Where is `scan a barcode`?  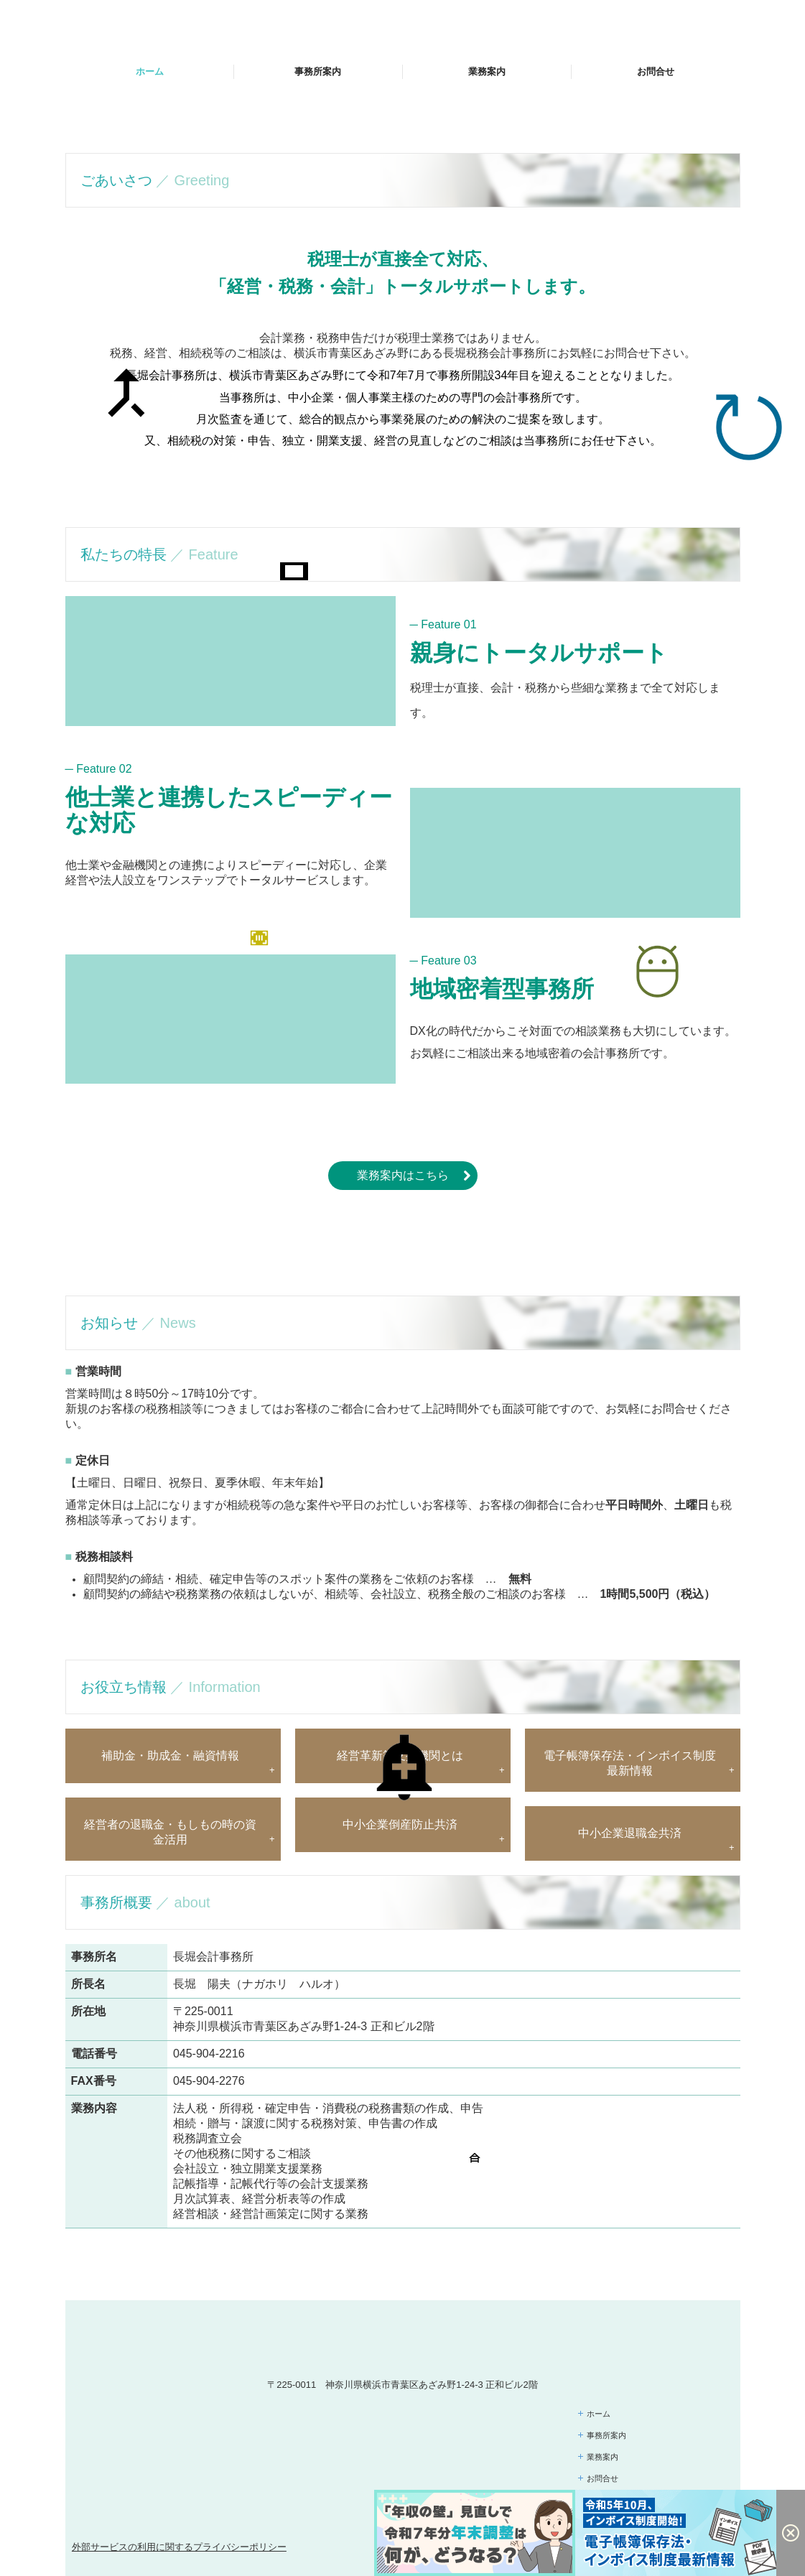
scan a barcode is located at coordinates (259, 938).